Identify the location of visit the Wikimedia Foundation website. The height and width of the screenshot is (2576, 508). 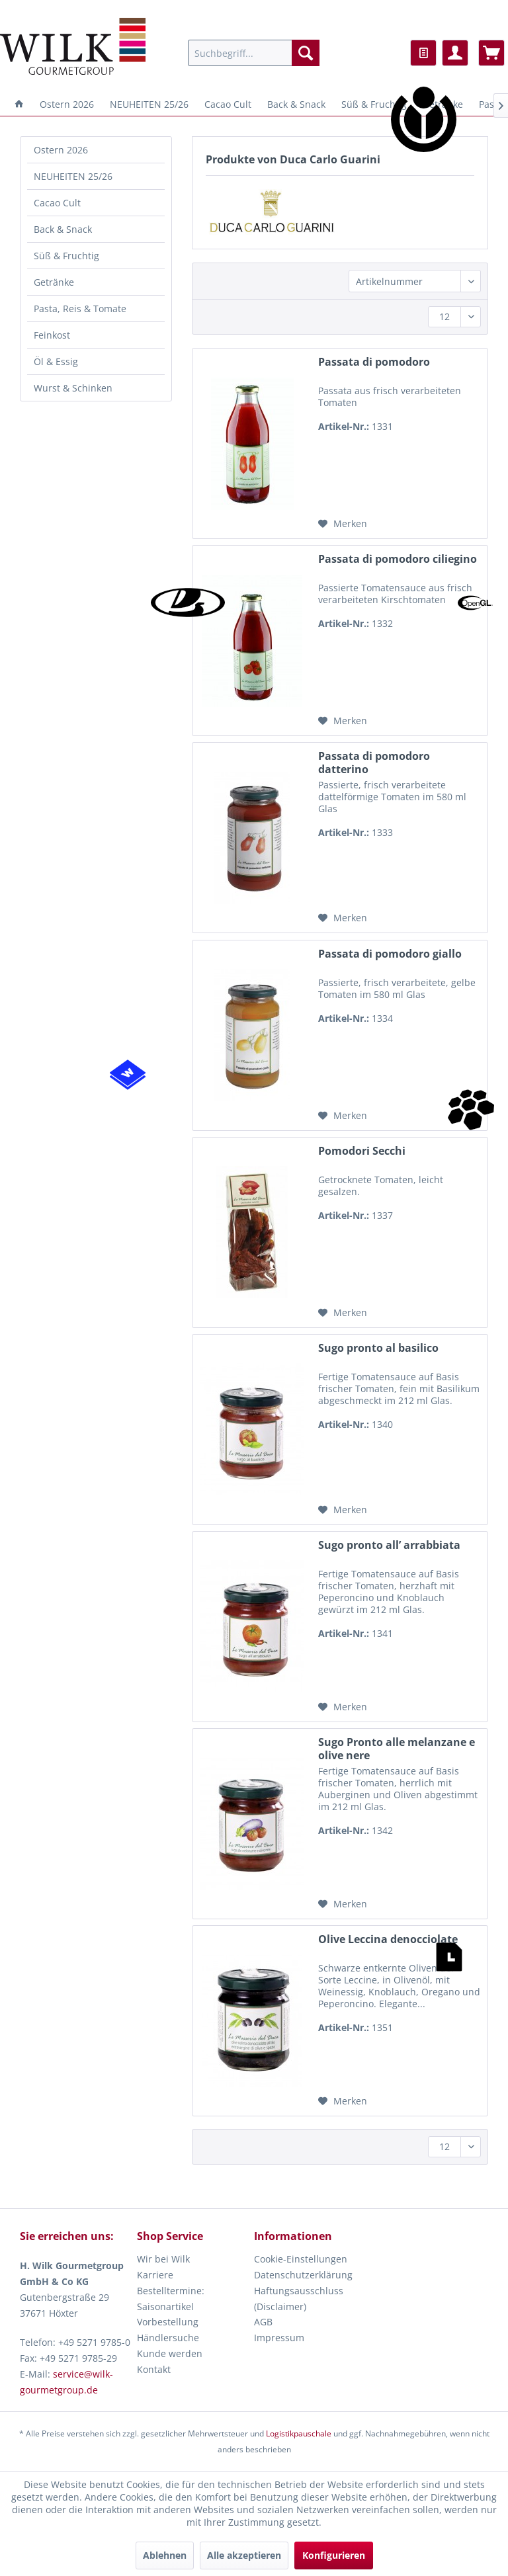
(423, 119).